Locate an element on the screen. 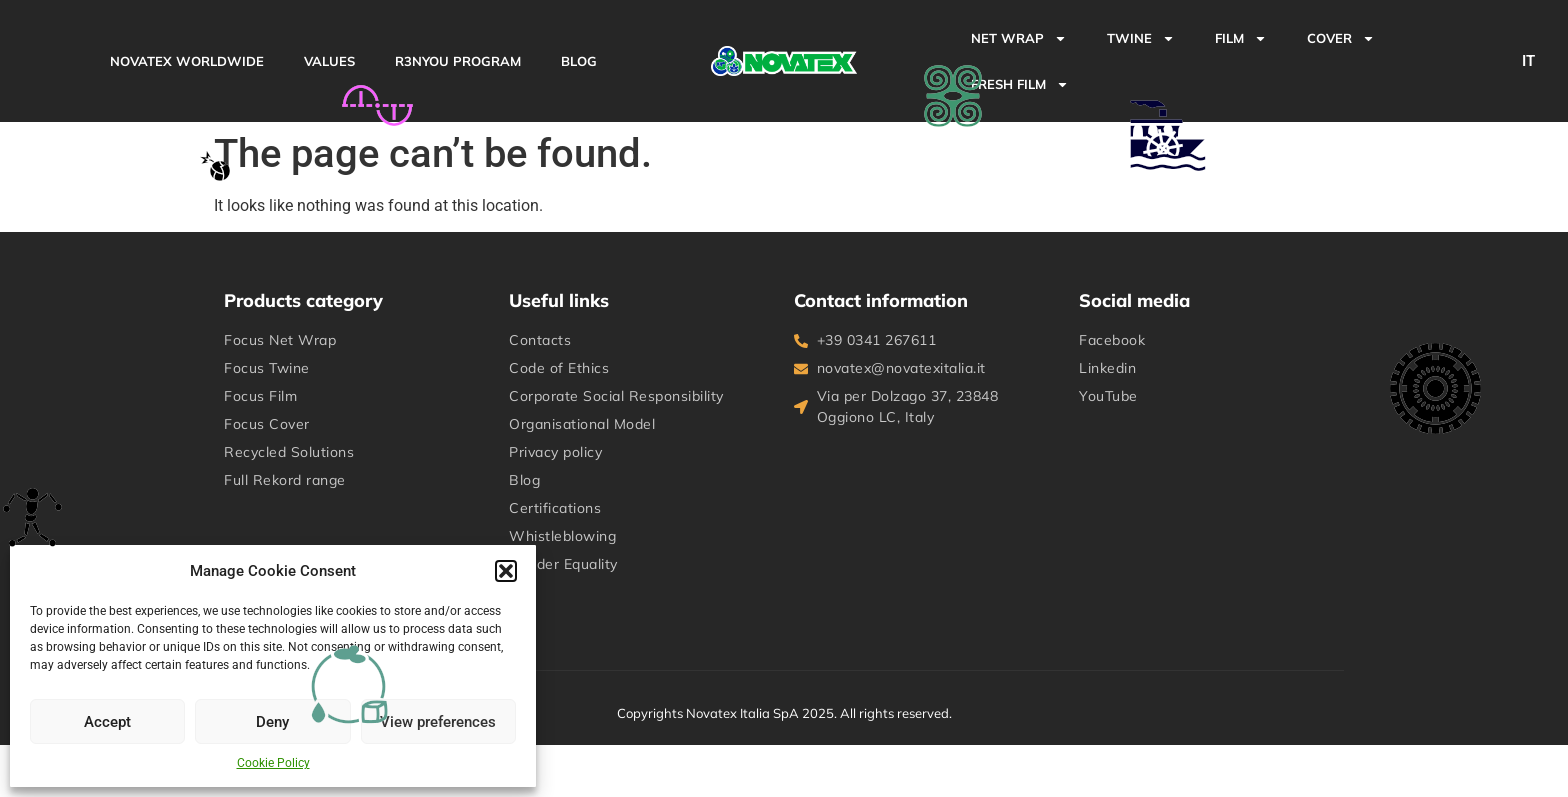 Image resolution: width=1568 pixels, height=797 pixels. access puppet or marionette controls is located at coordinates (32, 517).